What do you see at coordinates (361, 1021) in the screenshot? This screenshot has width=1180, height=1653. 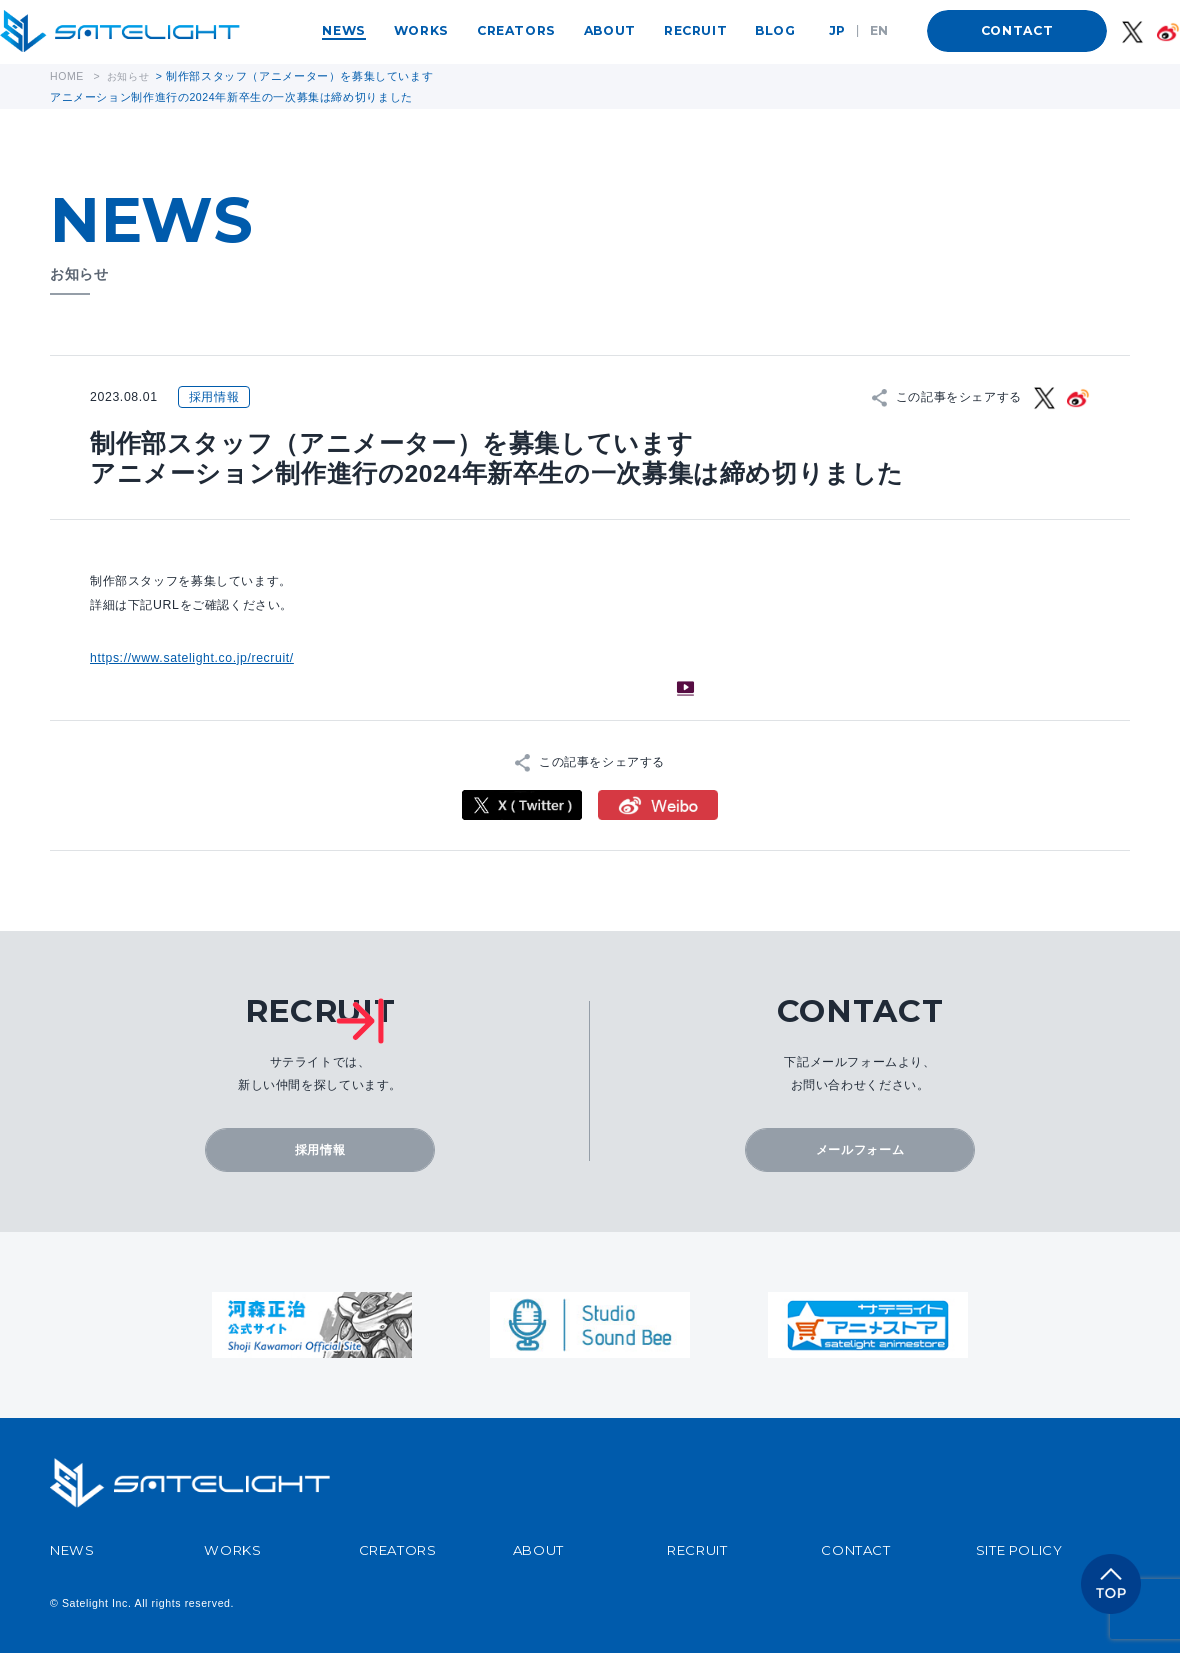 I see `navigate to the next item or page` at bounding box center [361, 1021].